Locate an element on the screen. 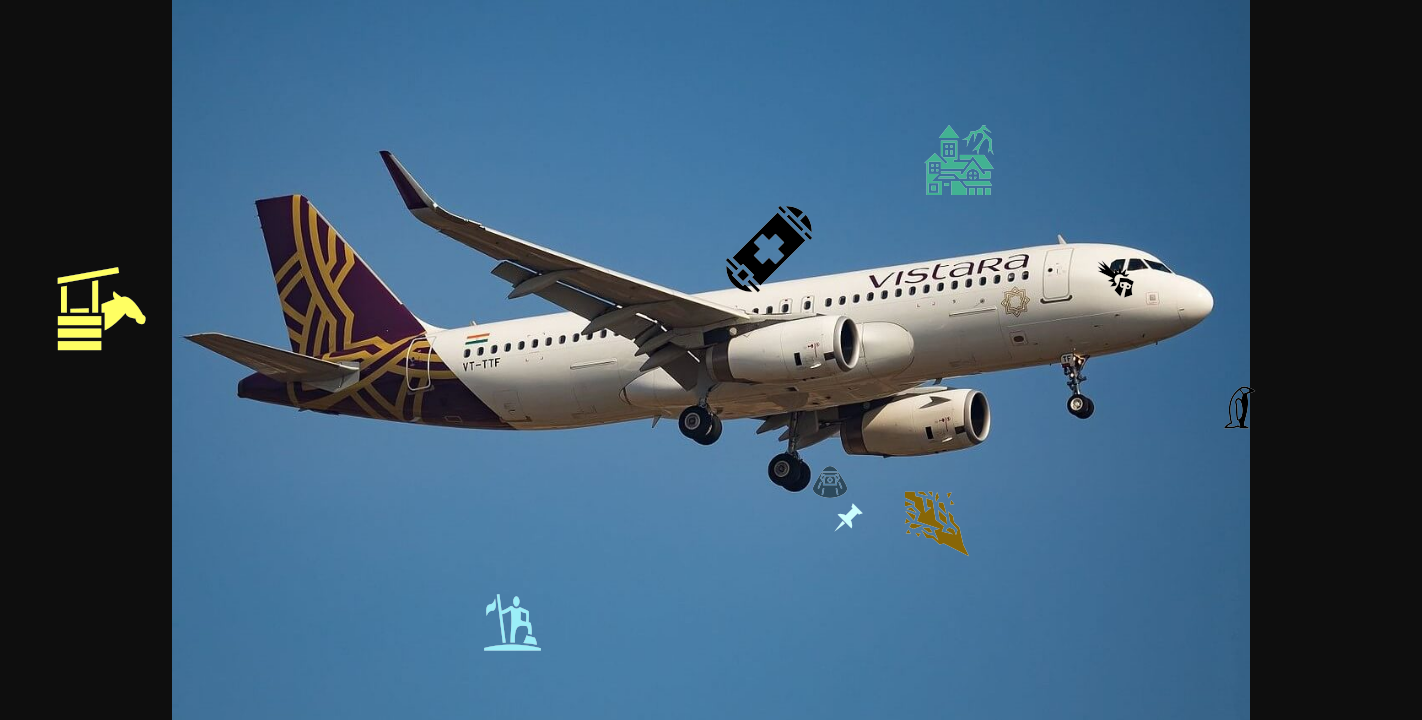  pin an item to keep it visible is located at coordinates (848, 517).